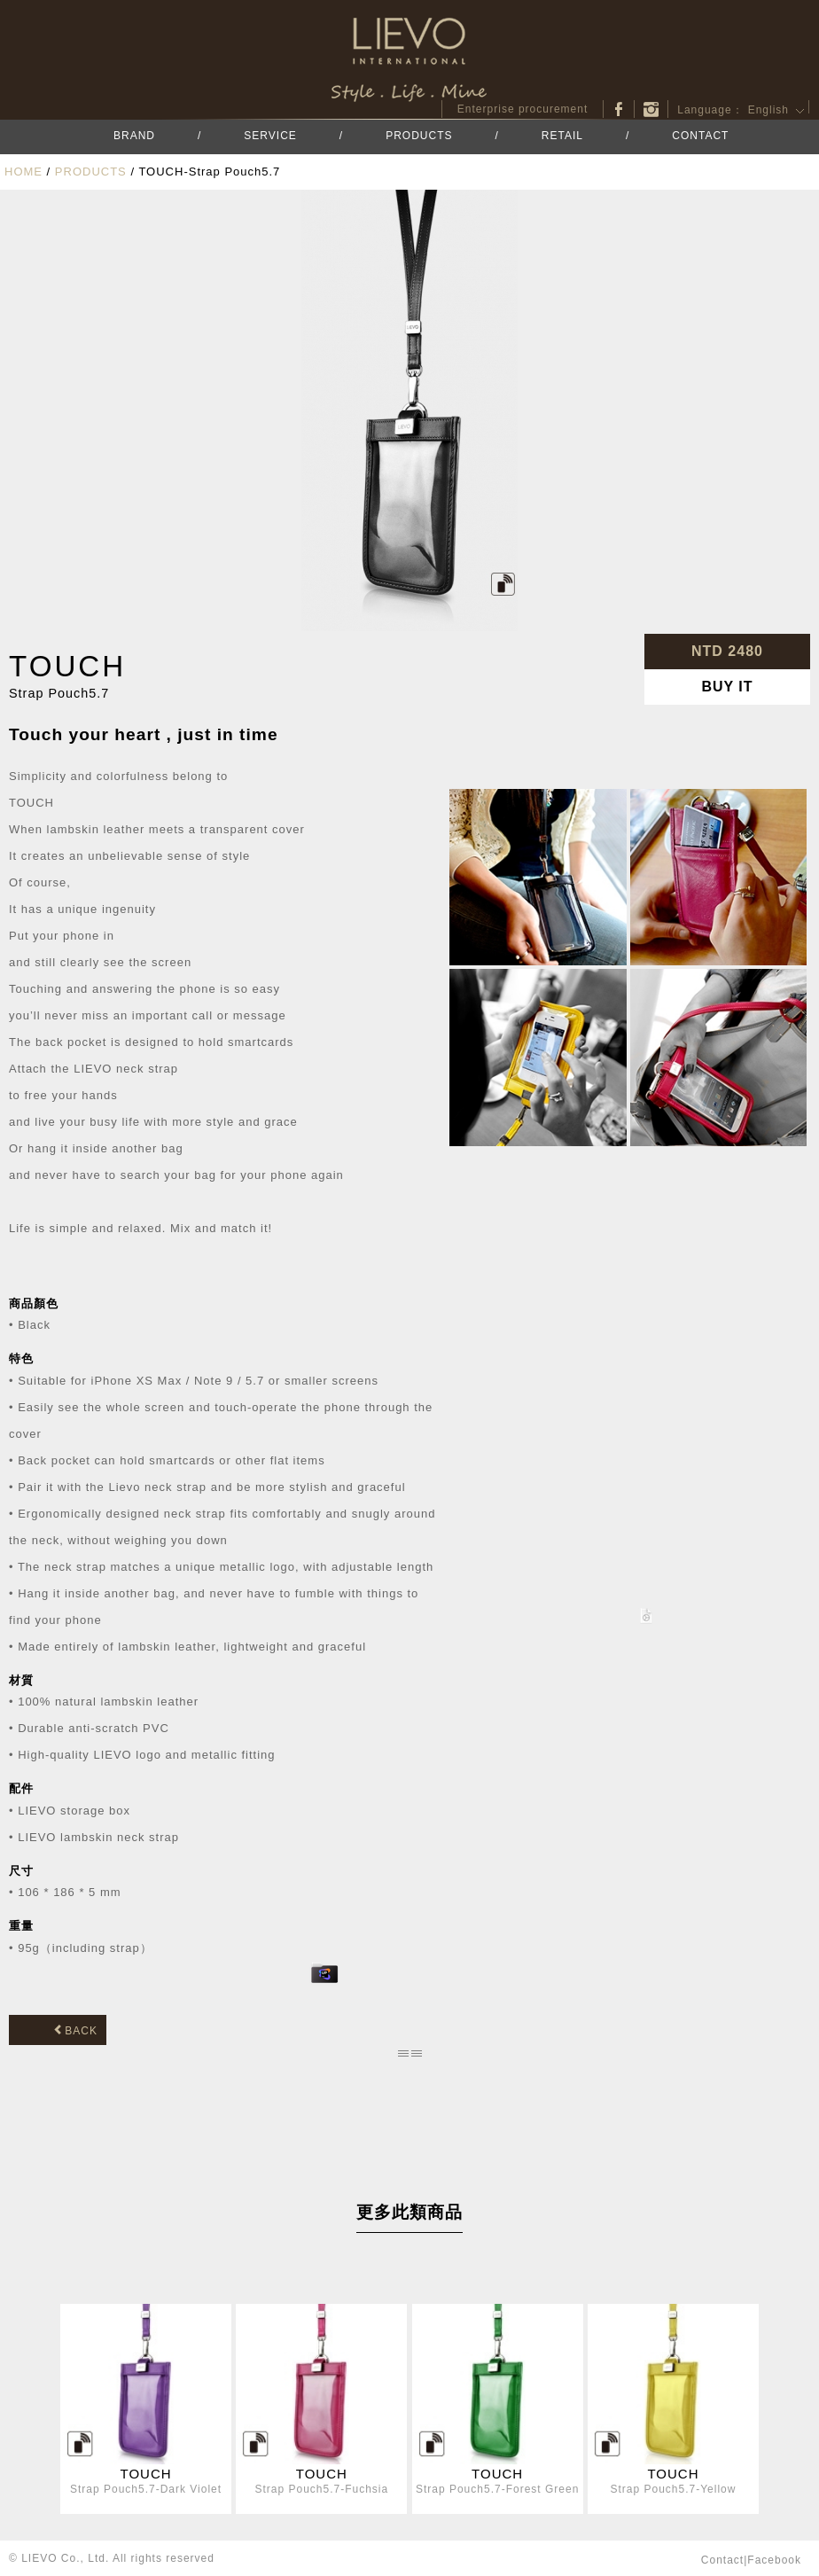 The image size is (819, 2576). What do you see at coordinates (324, 1973) in the screenshot?
I see `open jetbrains upsource project folder` at bounding box center [324, 1973].